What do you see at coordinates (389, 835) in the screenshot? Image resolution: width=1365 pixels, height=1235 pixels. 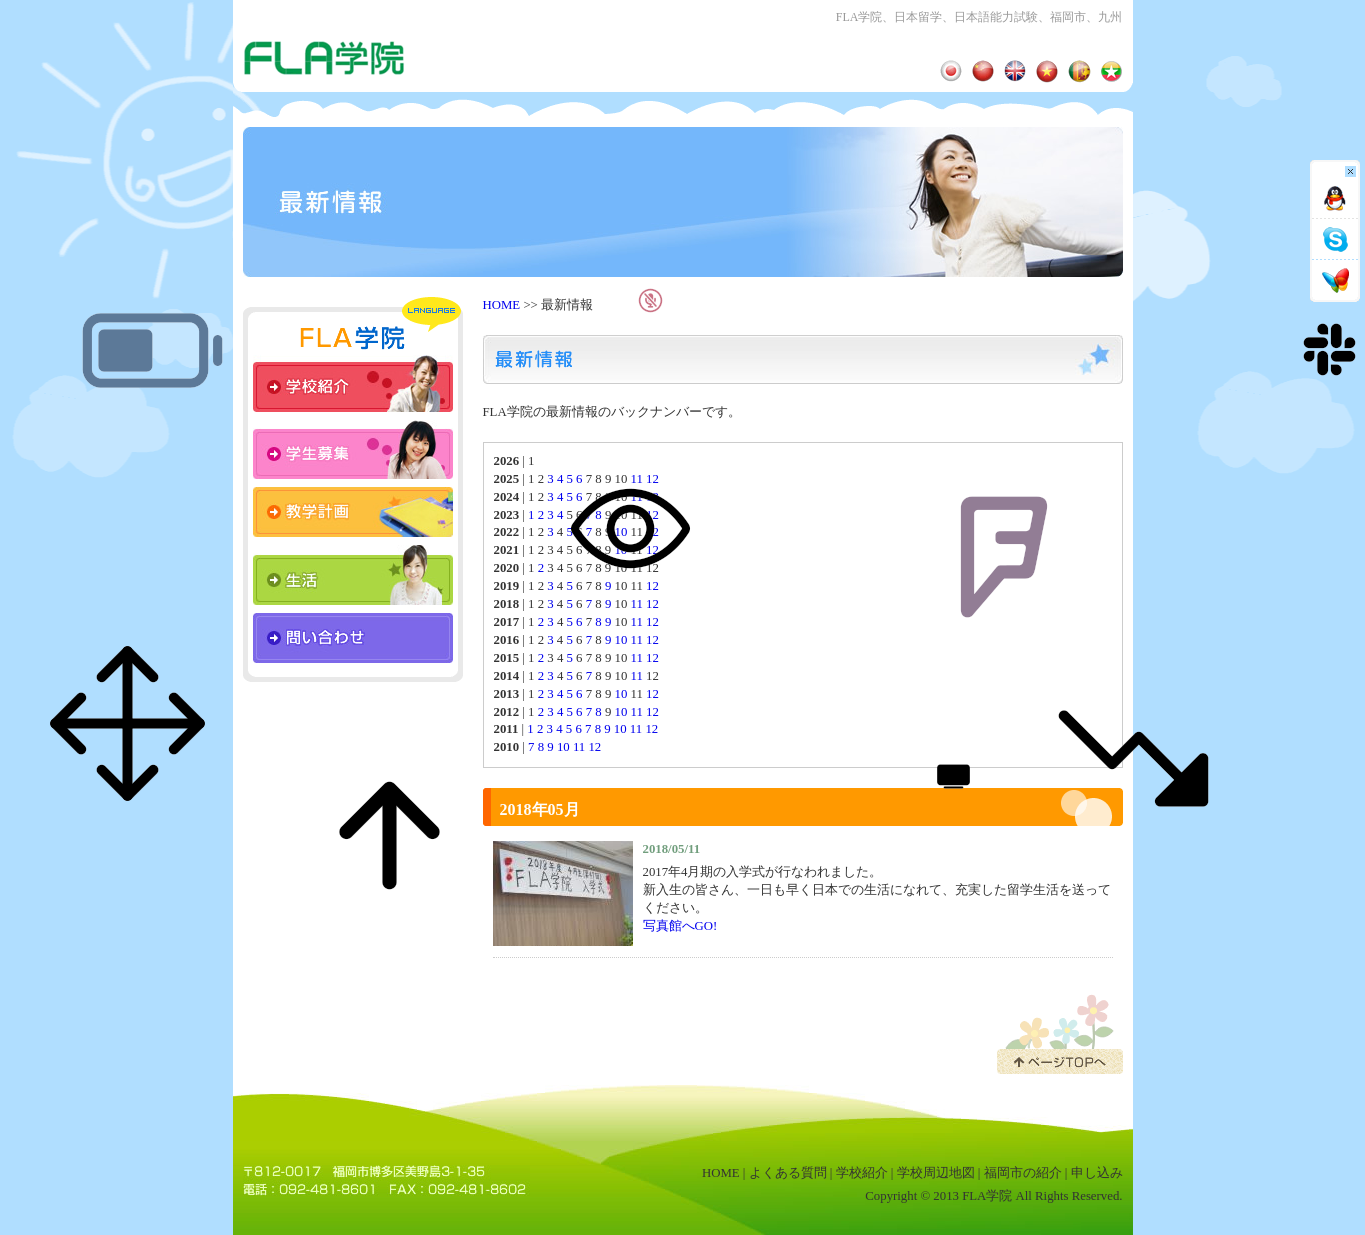 I see `scroll to top of page` at bounding box center [389, 835].